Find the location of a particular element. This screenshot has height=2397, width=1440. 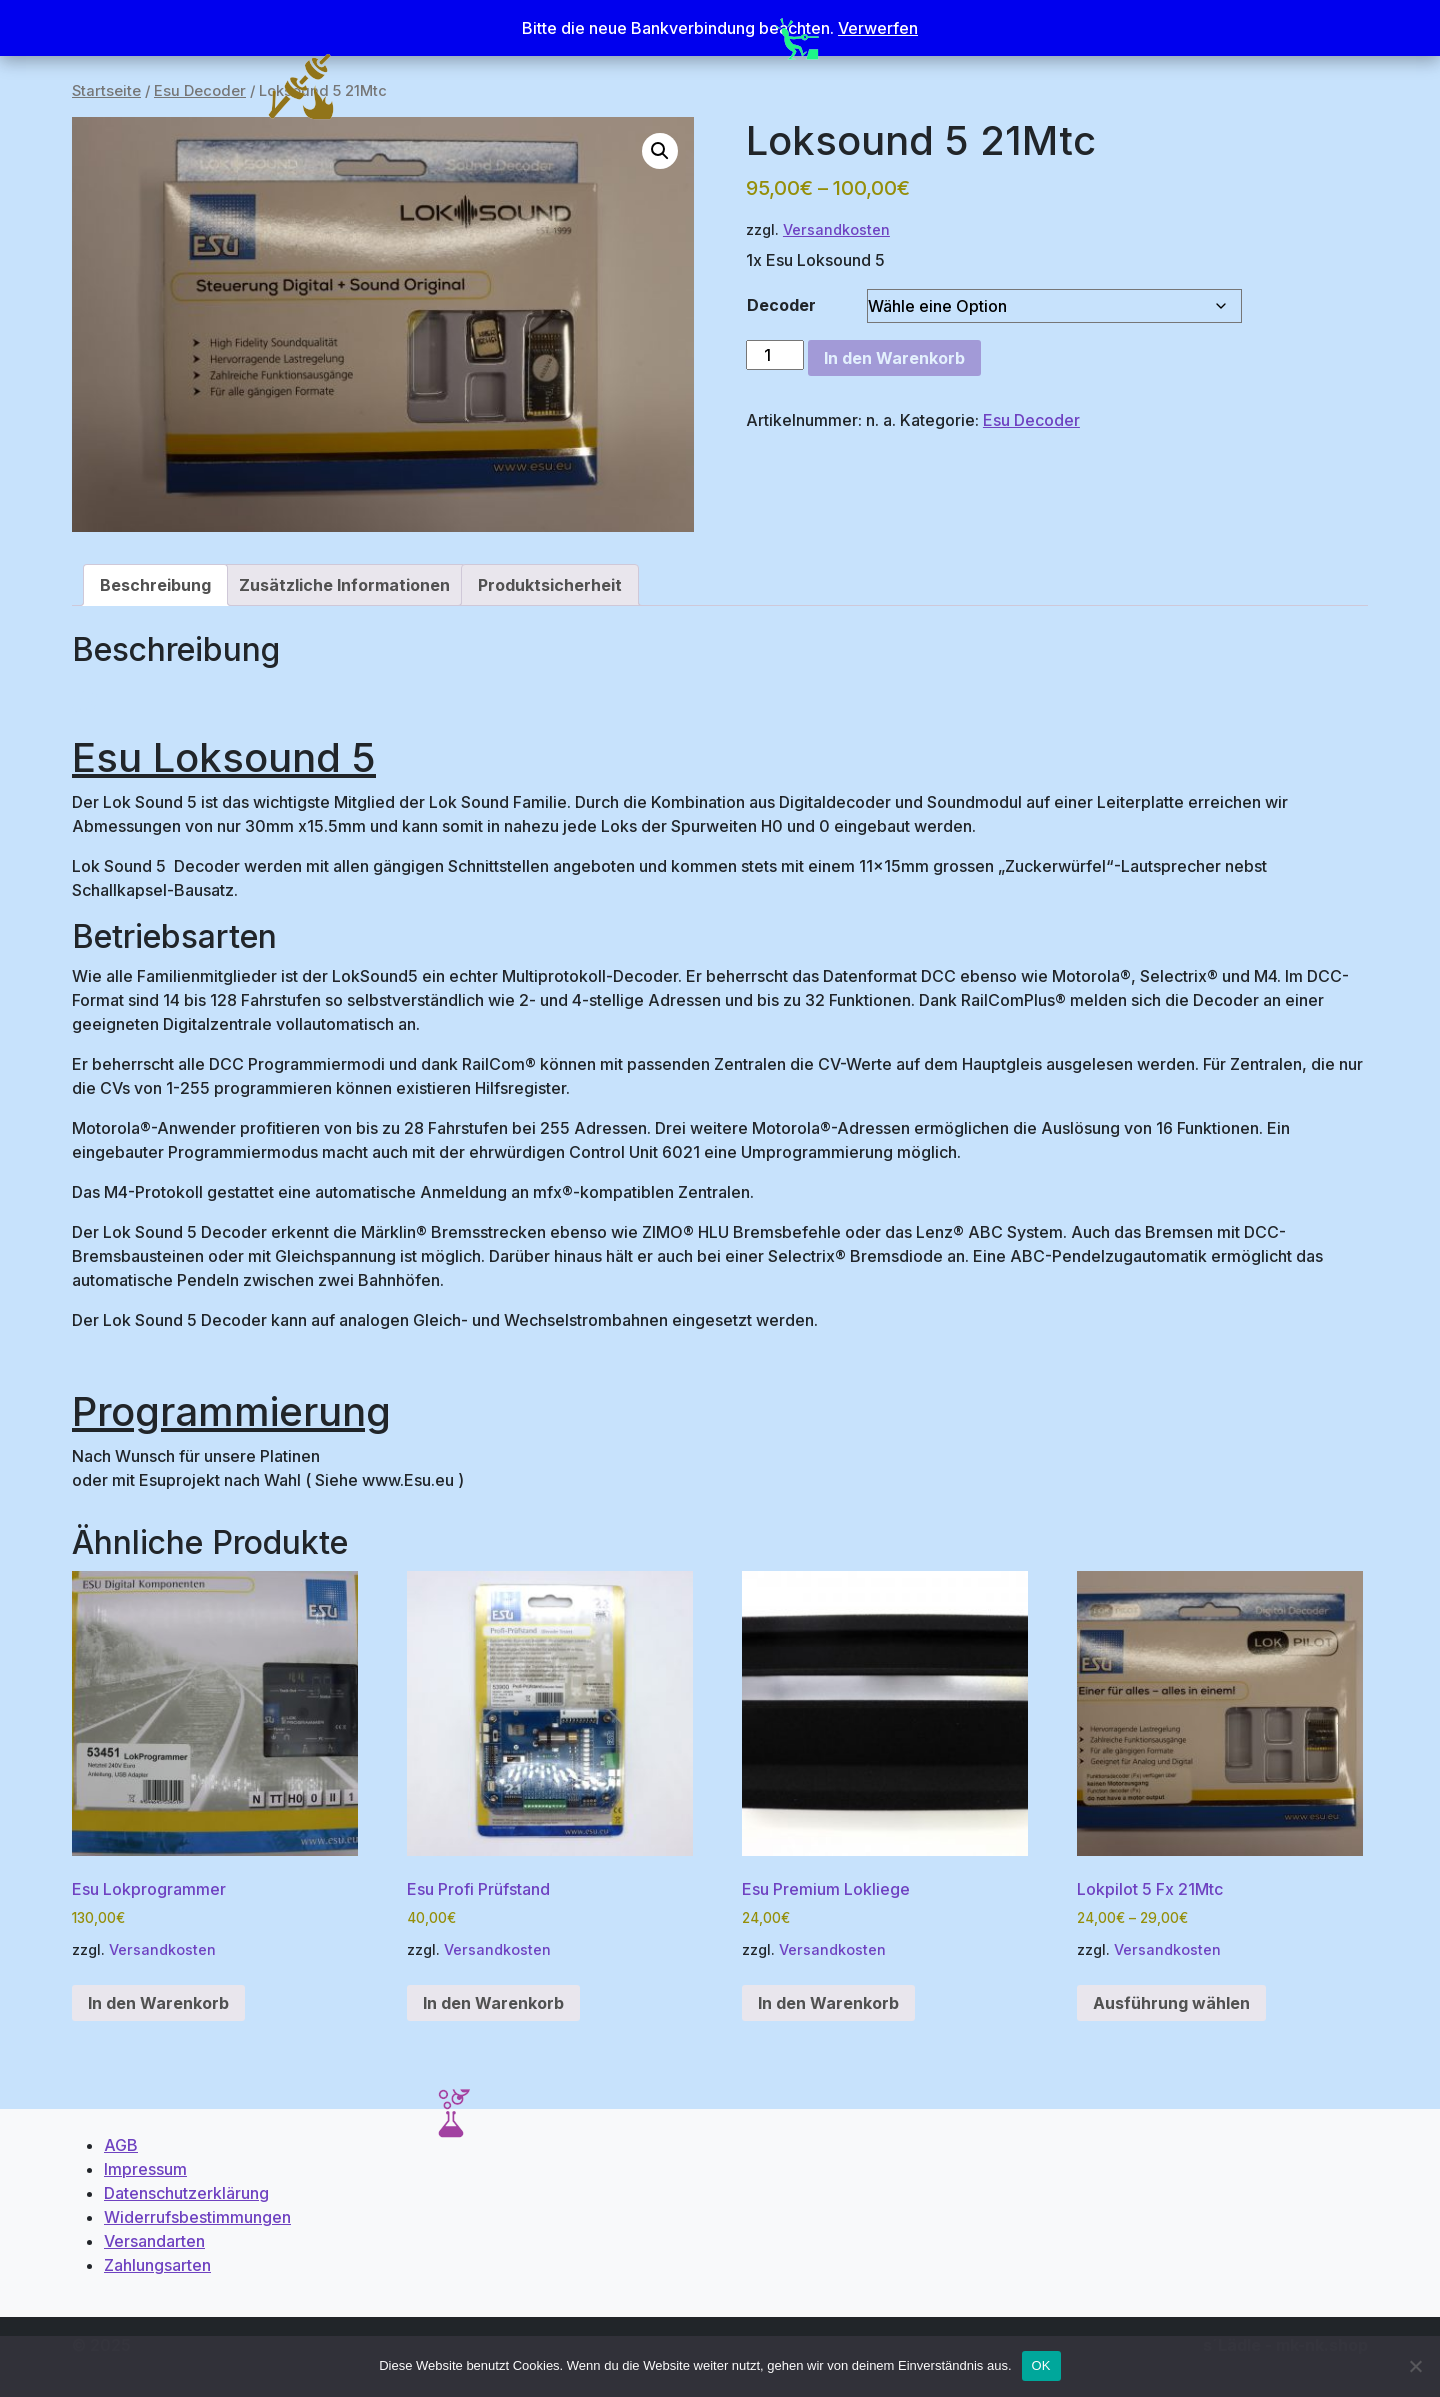

access chemistry or science experiments is located at coordinates (451, 2113).